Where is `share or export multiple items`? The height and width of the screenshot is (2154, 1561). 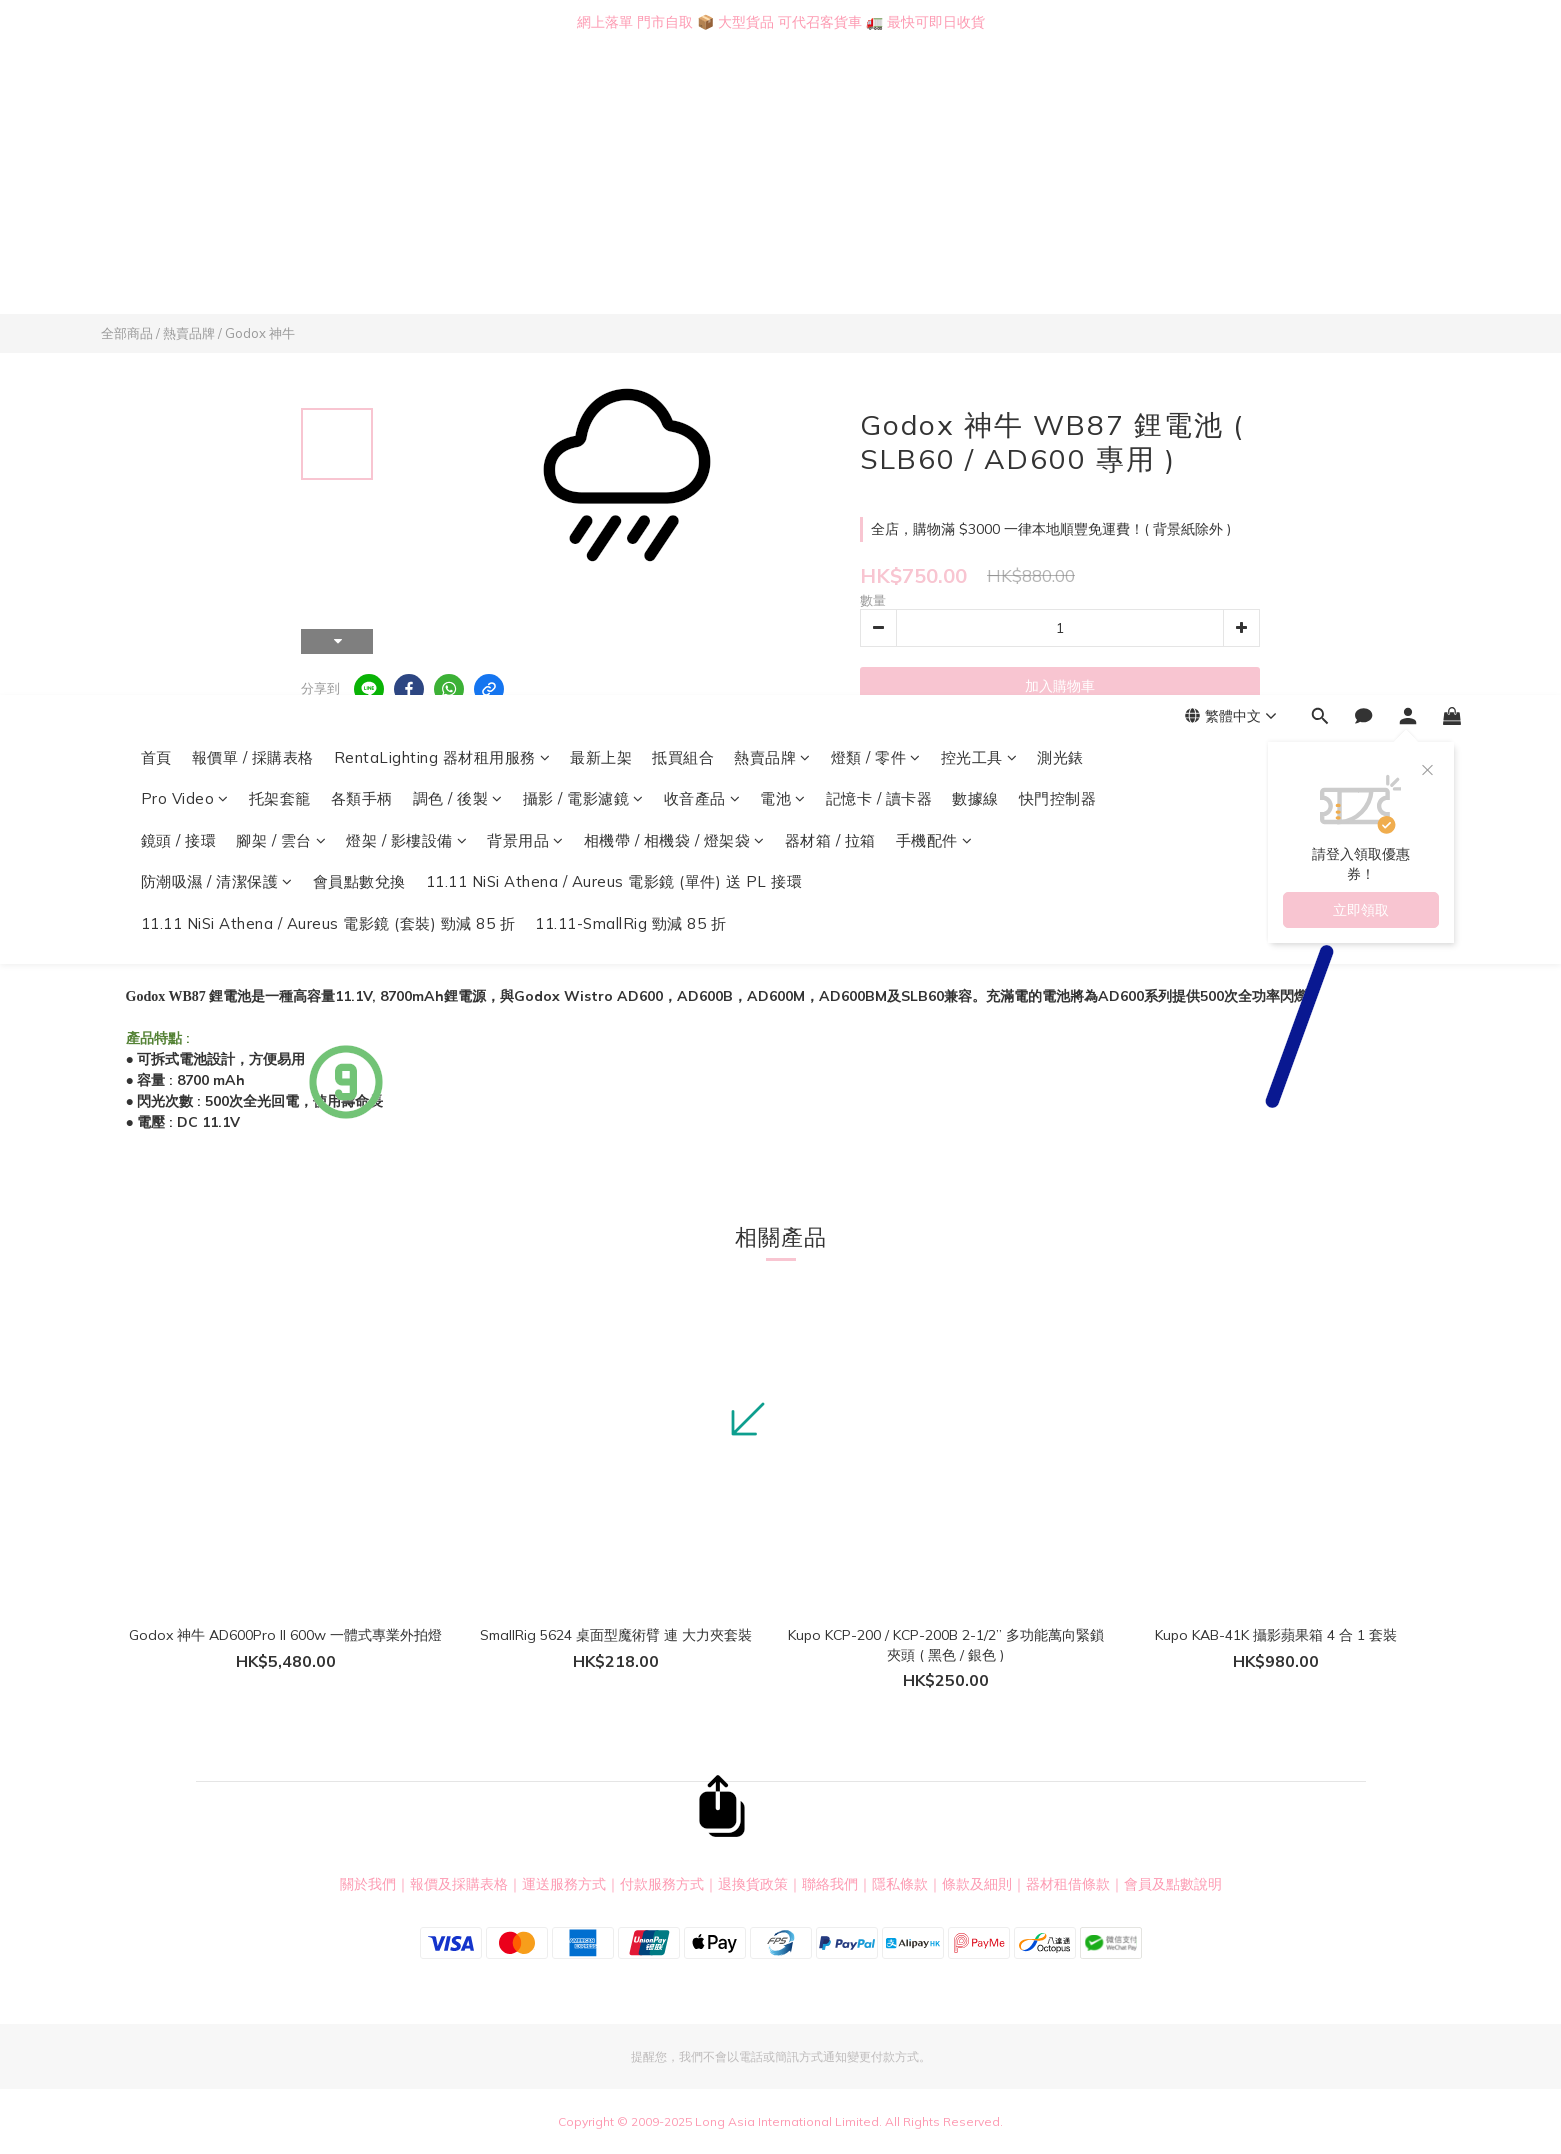 share or export multiple items is located at coordinates (722, 1806).